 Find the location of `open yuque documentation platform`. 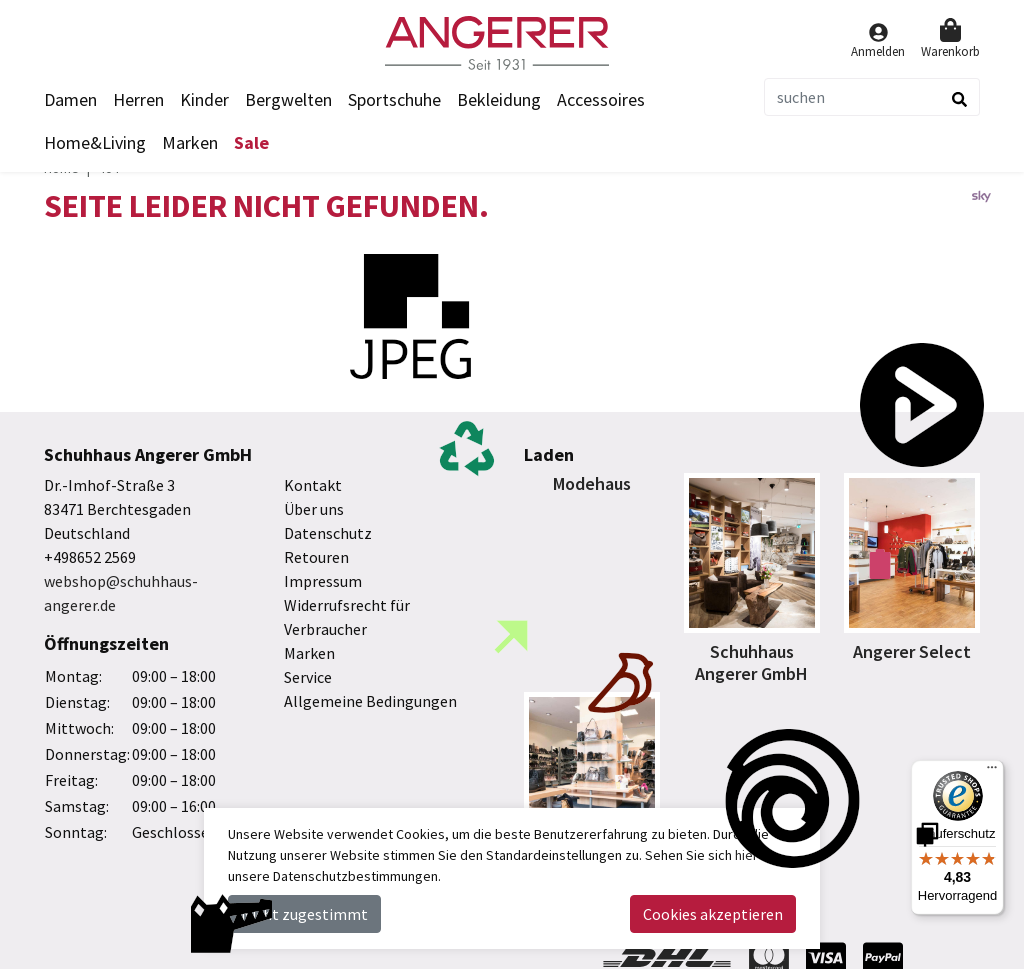

open yuque documentation platform is located at coordinates (620, 681).